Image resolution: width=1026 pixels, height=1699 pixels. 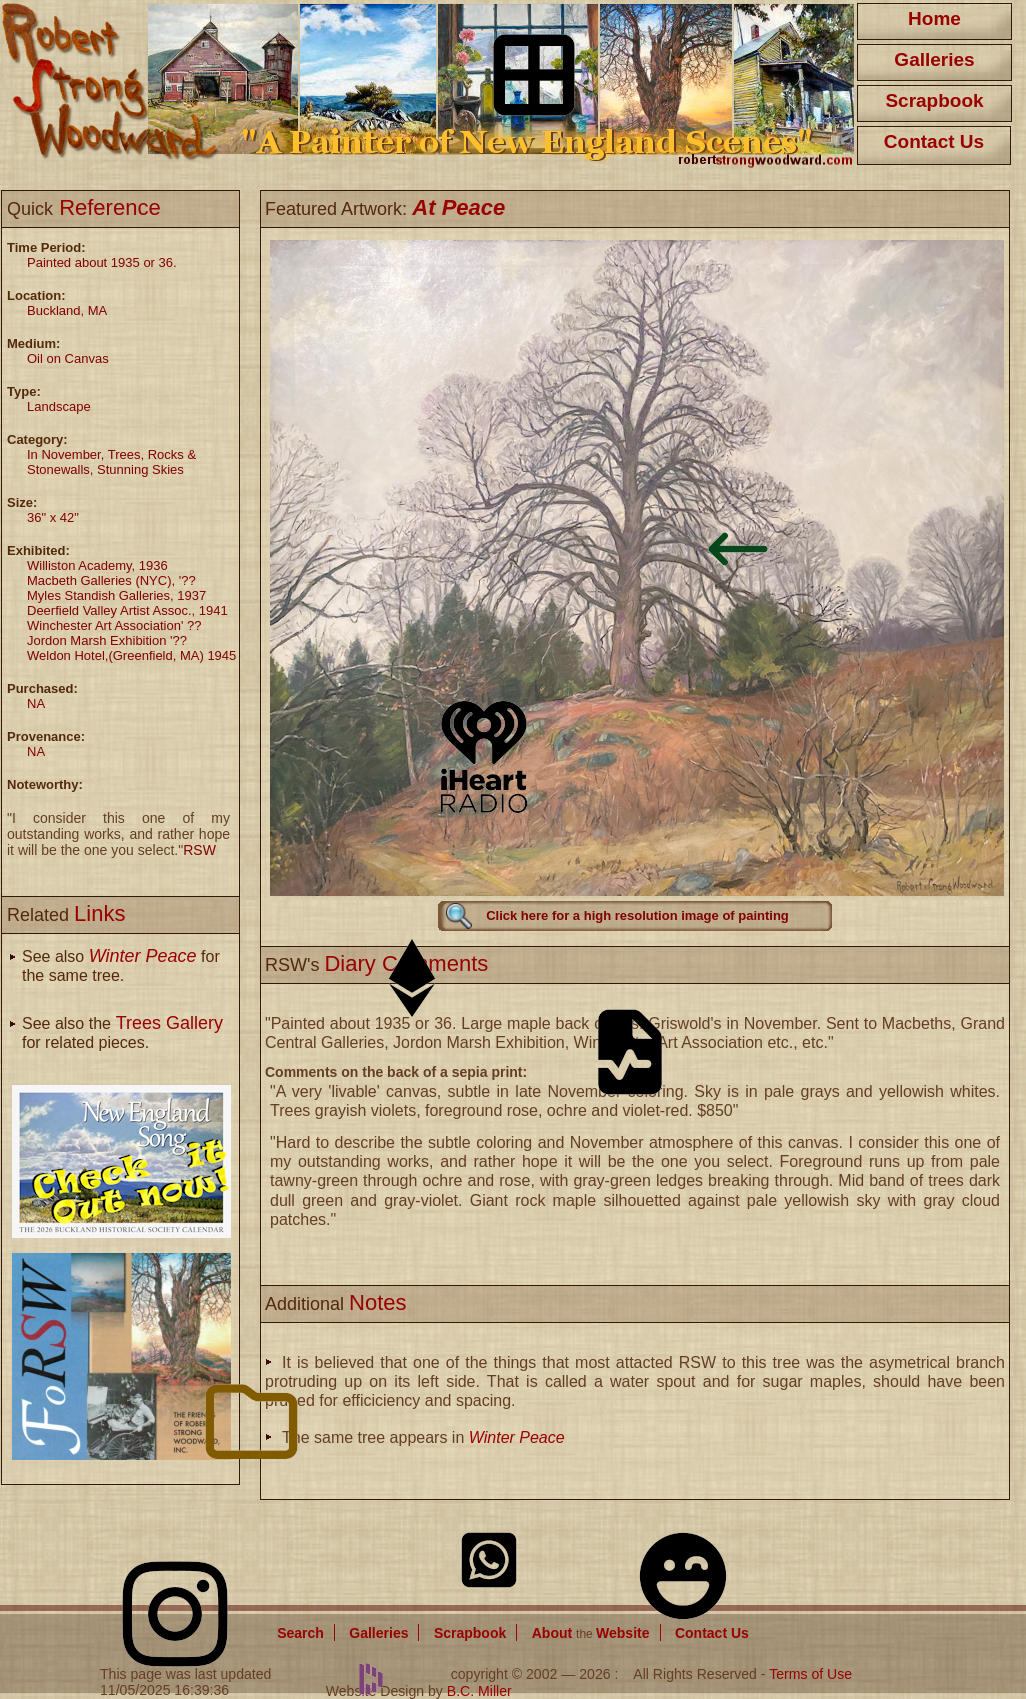 I want to click on switch to grid view, so click(x=534, y=75).